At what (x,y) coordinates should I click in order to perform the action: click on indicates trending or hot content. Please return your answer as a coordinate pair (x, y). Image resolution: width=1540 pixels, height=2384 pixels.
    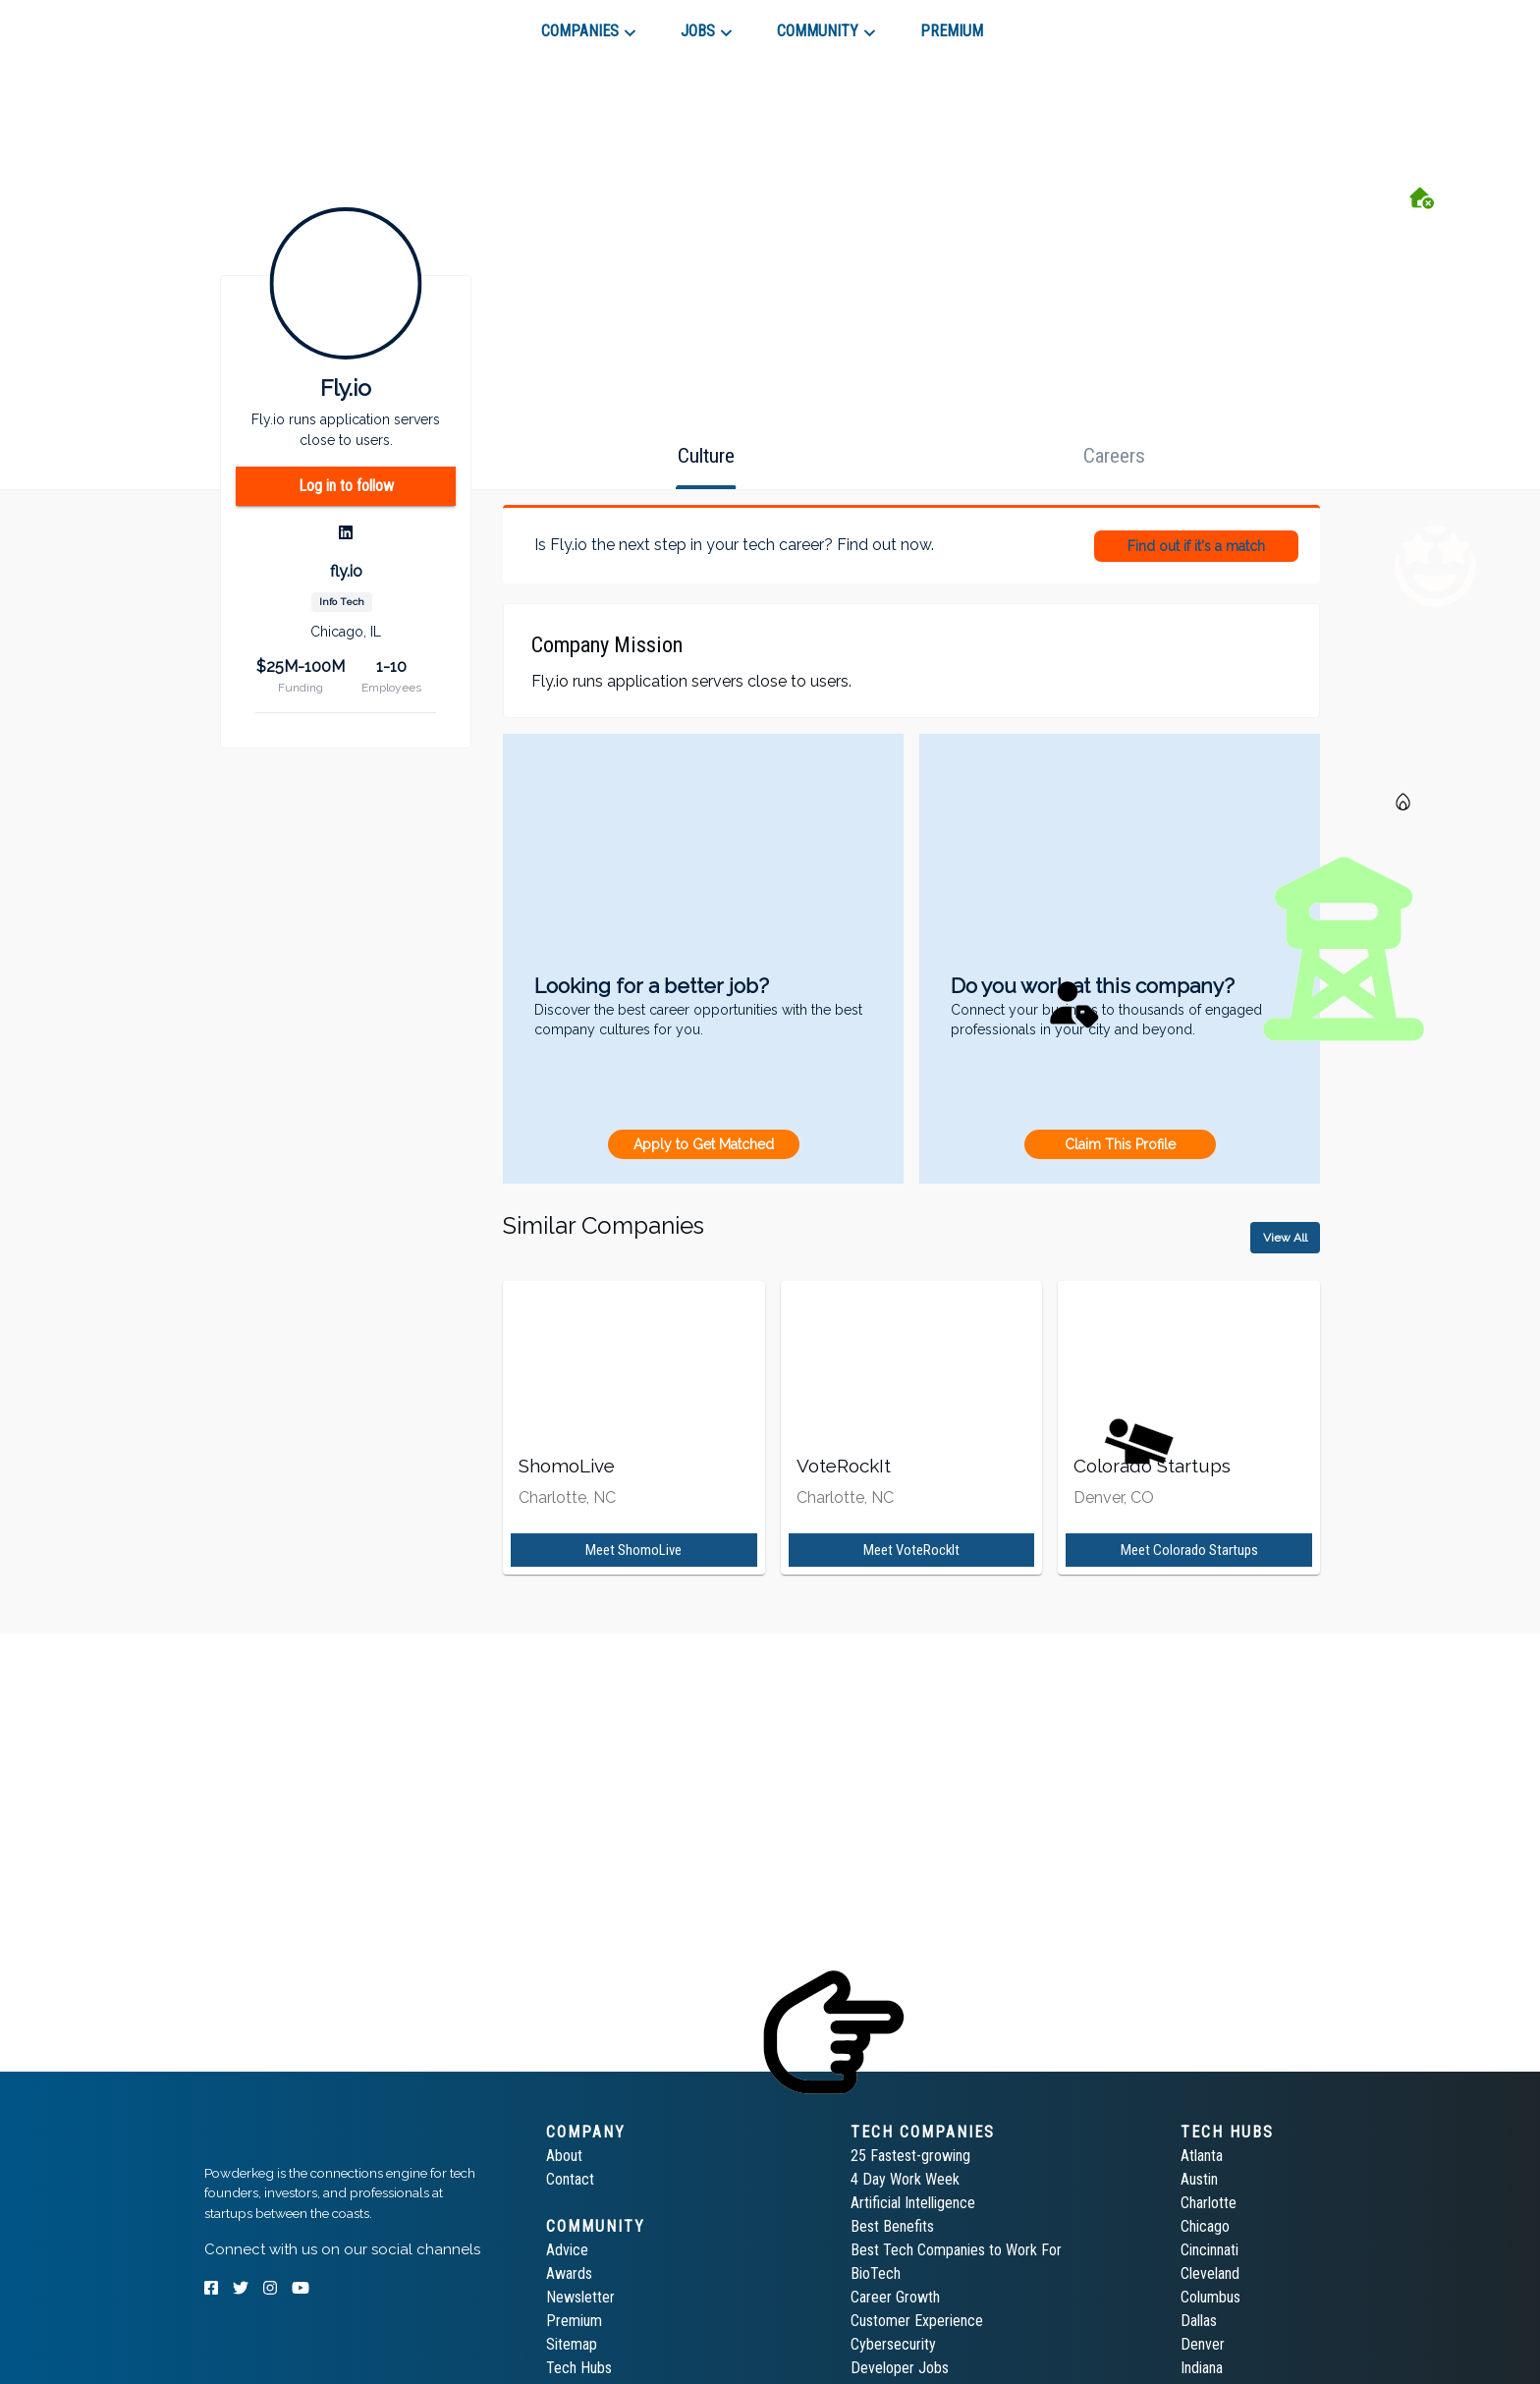
    Looking at the image, I should click on (1402, 802).